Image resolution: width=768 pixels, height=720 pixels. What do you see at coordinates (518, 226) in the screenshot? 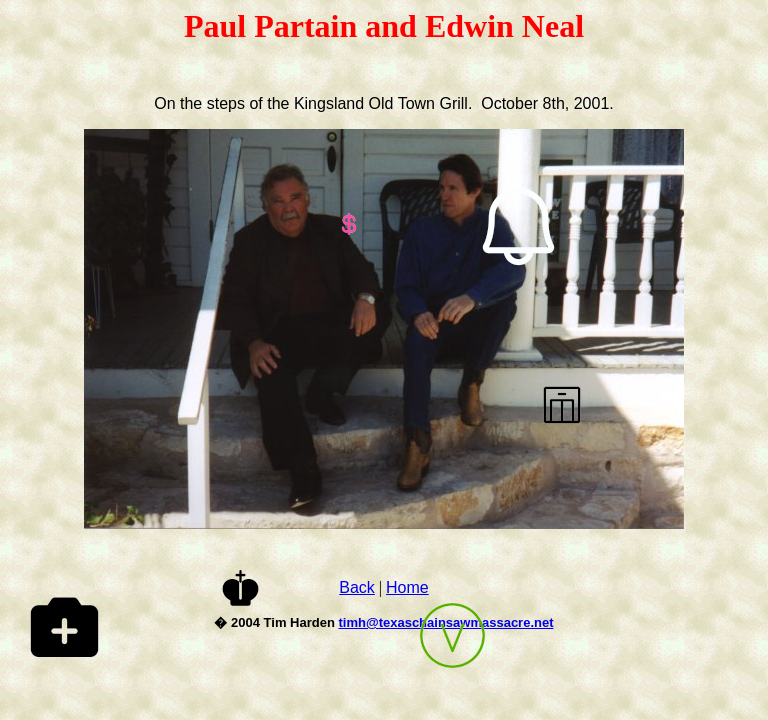
I see `view notifications` at bounding box center [518, 226].